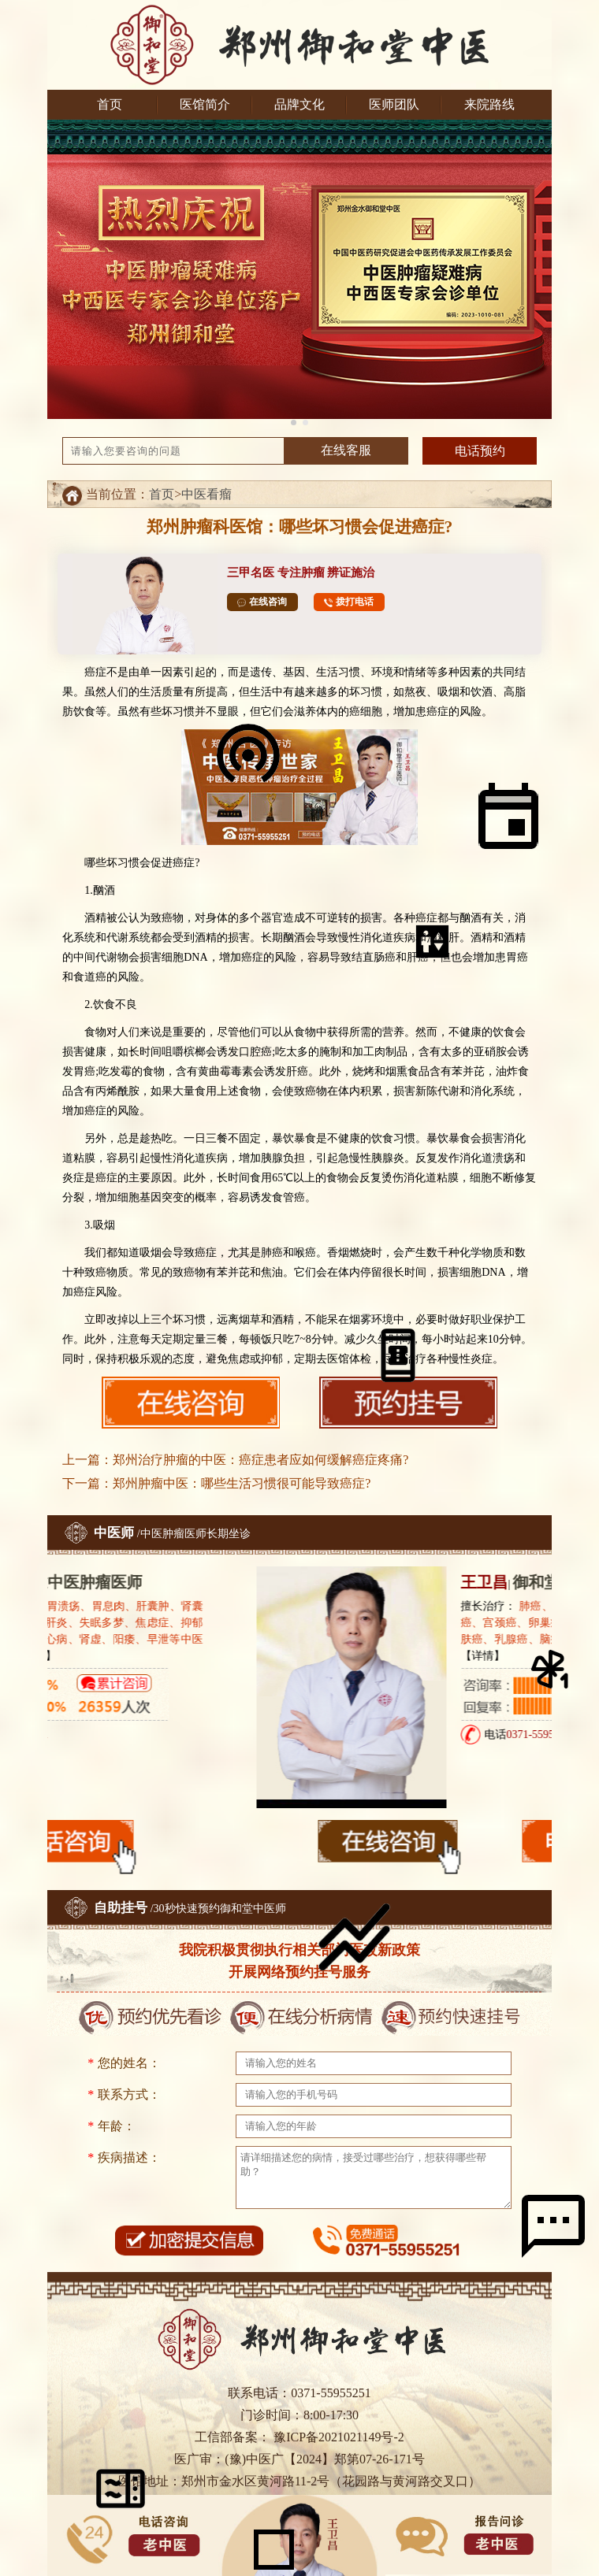 The width and height of the screenshot is (599, 2576). What do you see at coordinates (248, 752) in the screenshot?
I see `enable mobile hotspot or wifi tethering` at bounding box center [248, 752].